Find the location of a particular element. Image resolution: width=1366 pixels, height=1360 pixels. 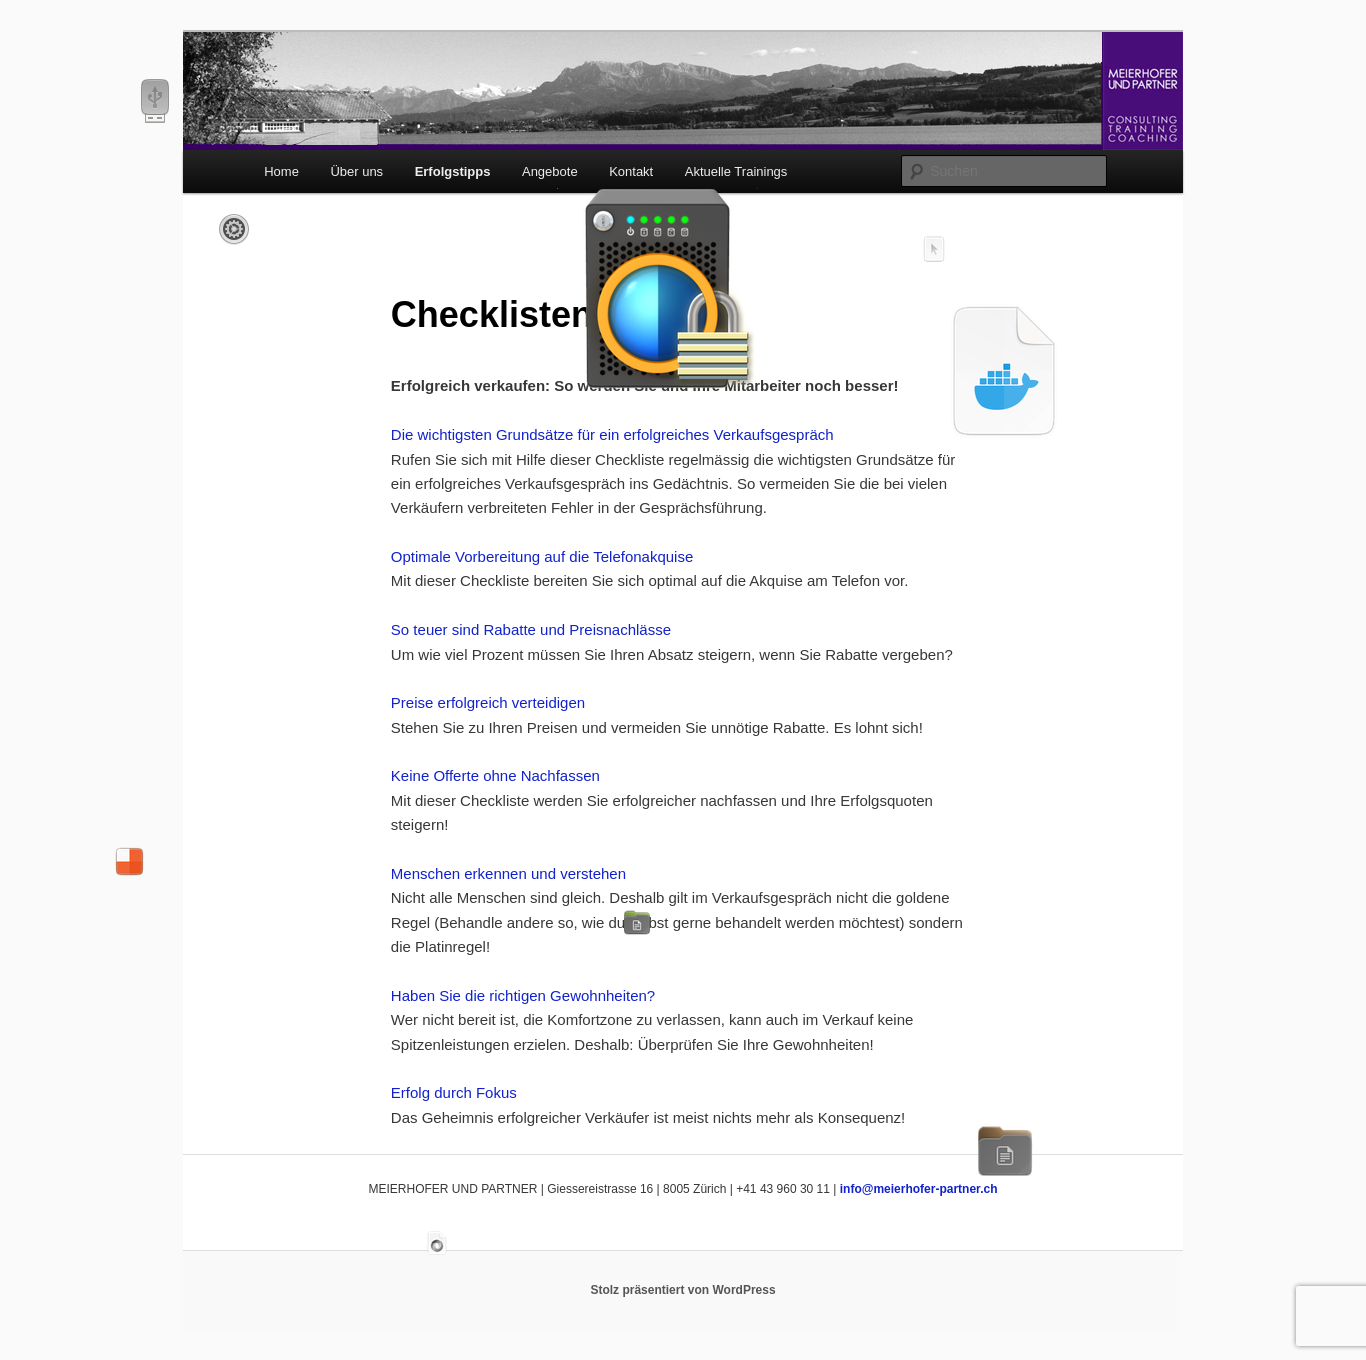

removable USB storage device is located at coordinates (155, 101).